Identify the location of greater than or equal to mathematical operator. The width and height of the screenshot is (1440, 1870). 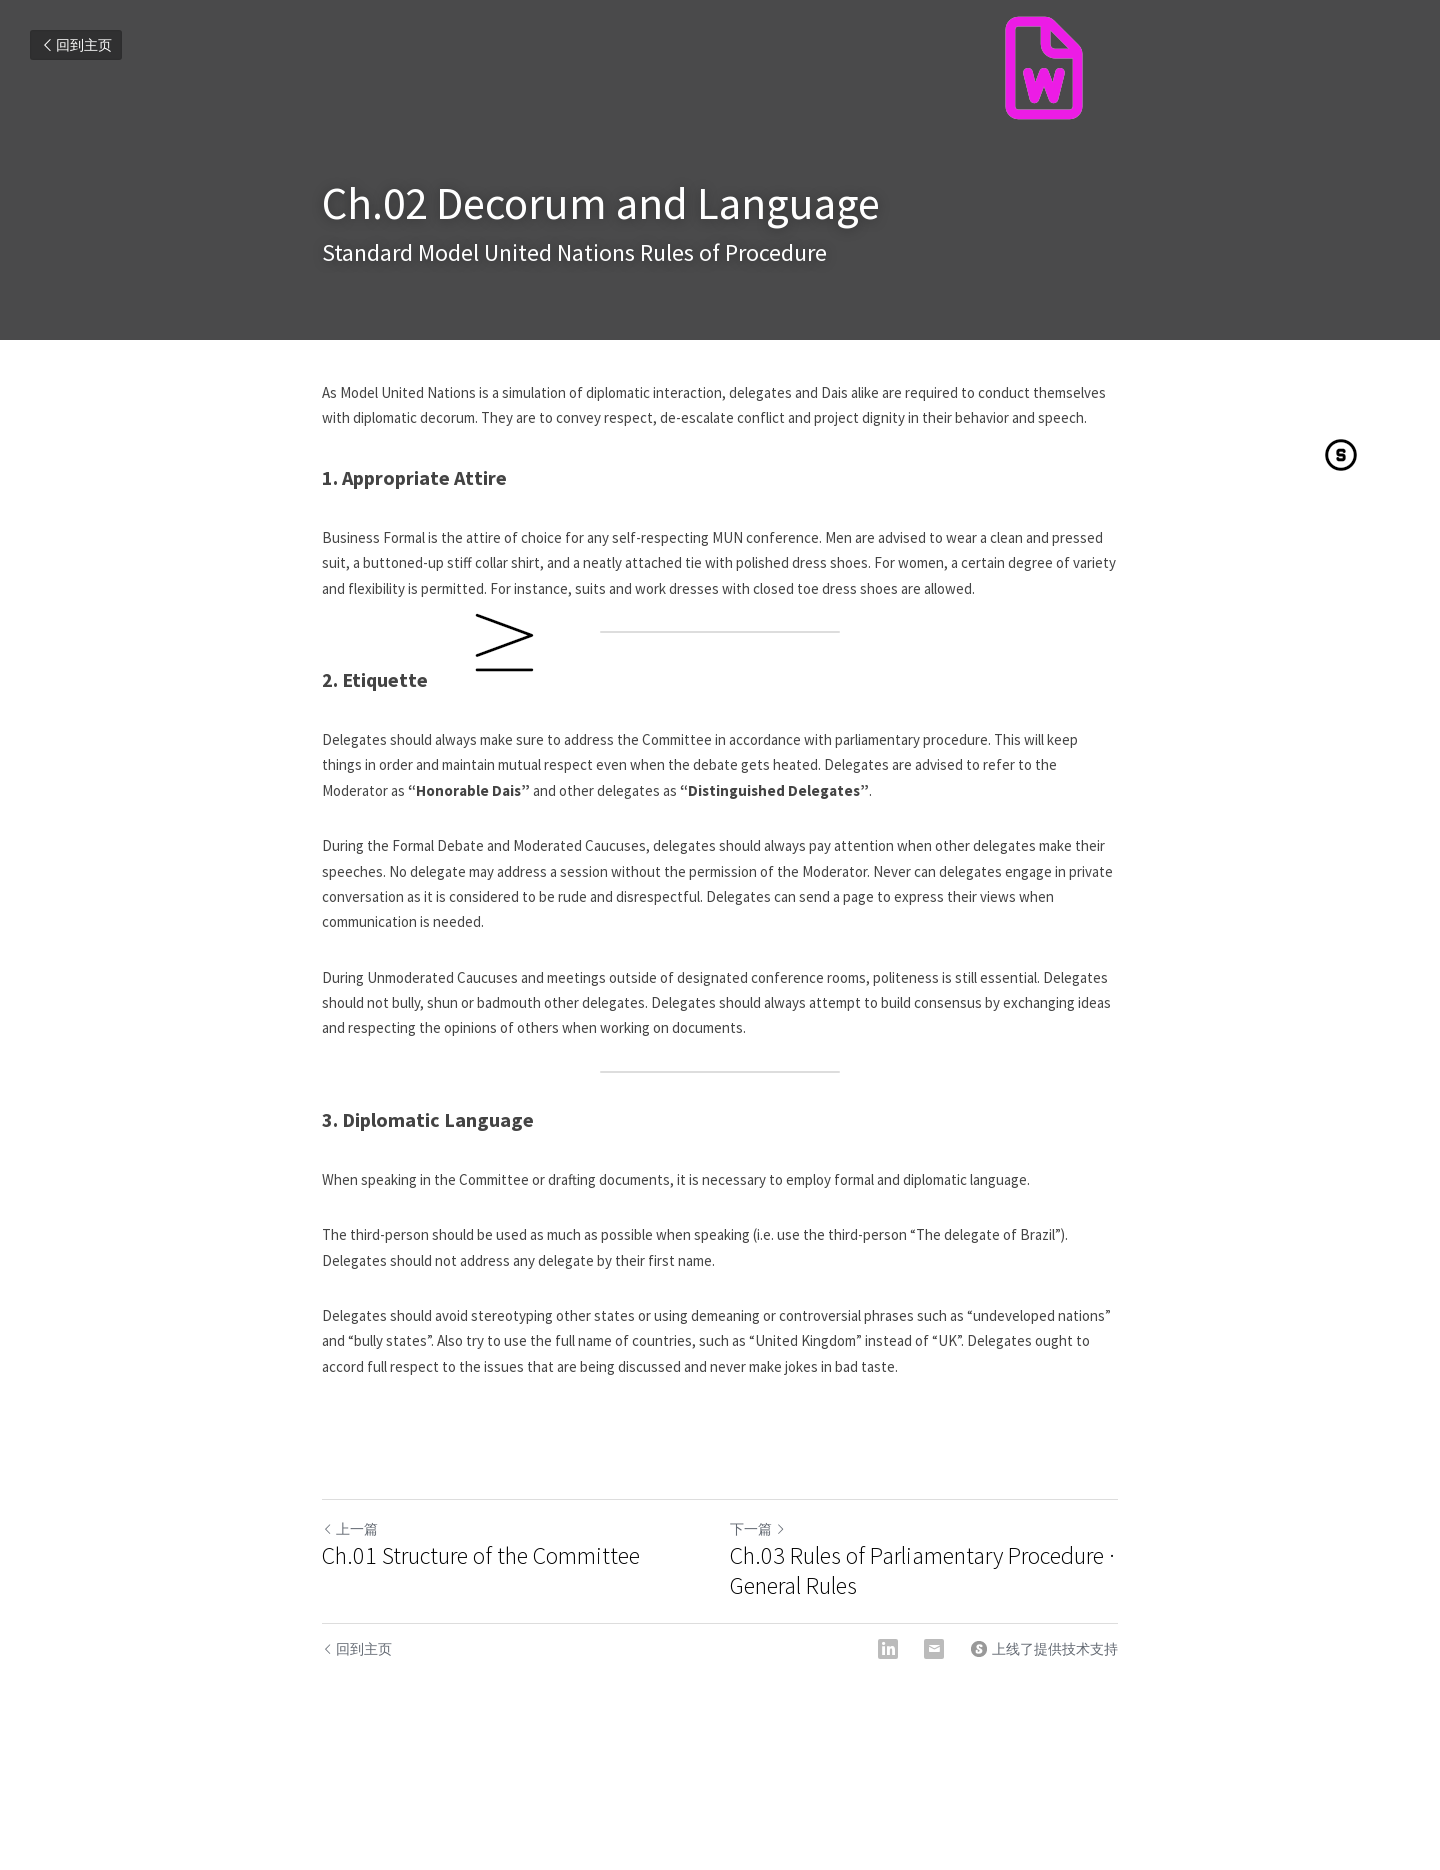
(503, 644).